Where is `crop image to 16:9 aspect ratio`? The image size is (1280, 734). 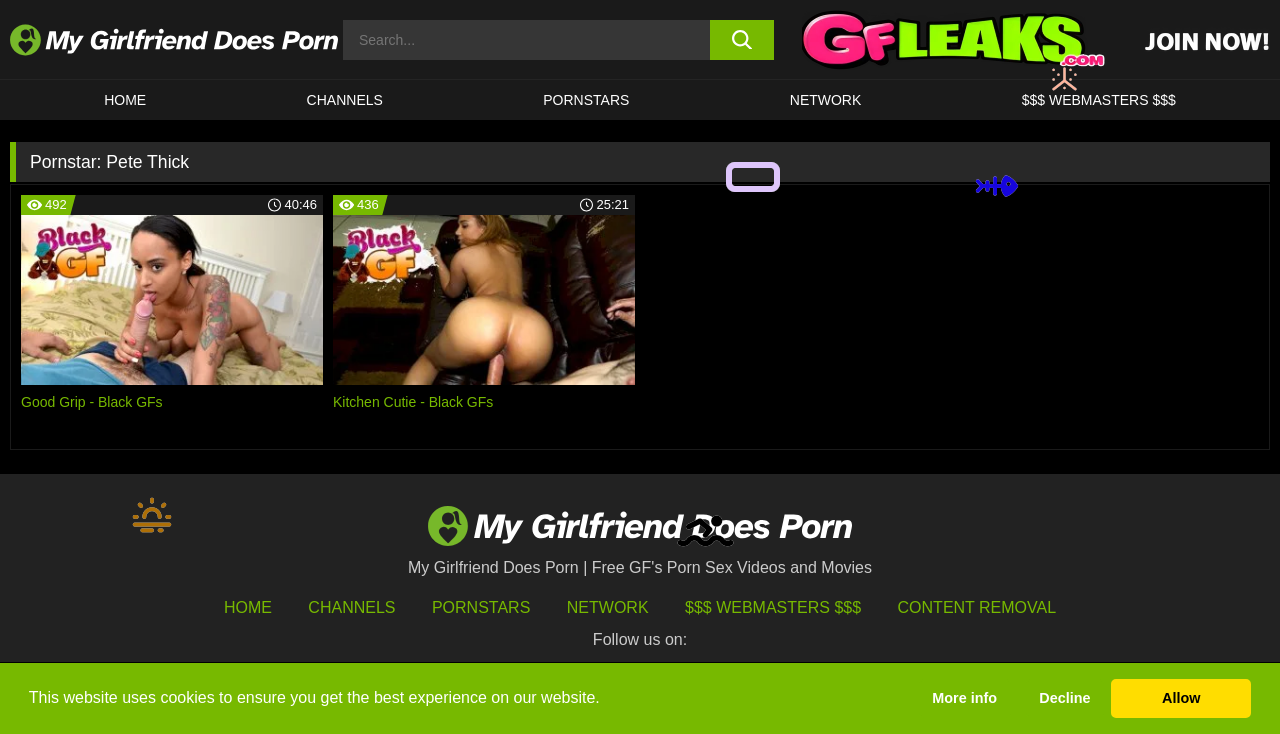 crop image to 16:9 aspect ratio is located at coordinates (753, 177).